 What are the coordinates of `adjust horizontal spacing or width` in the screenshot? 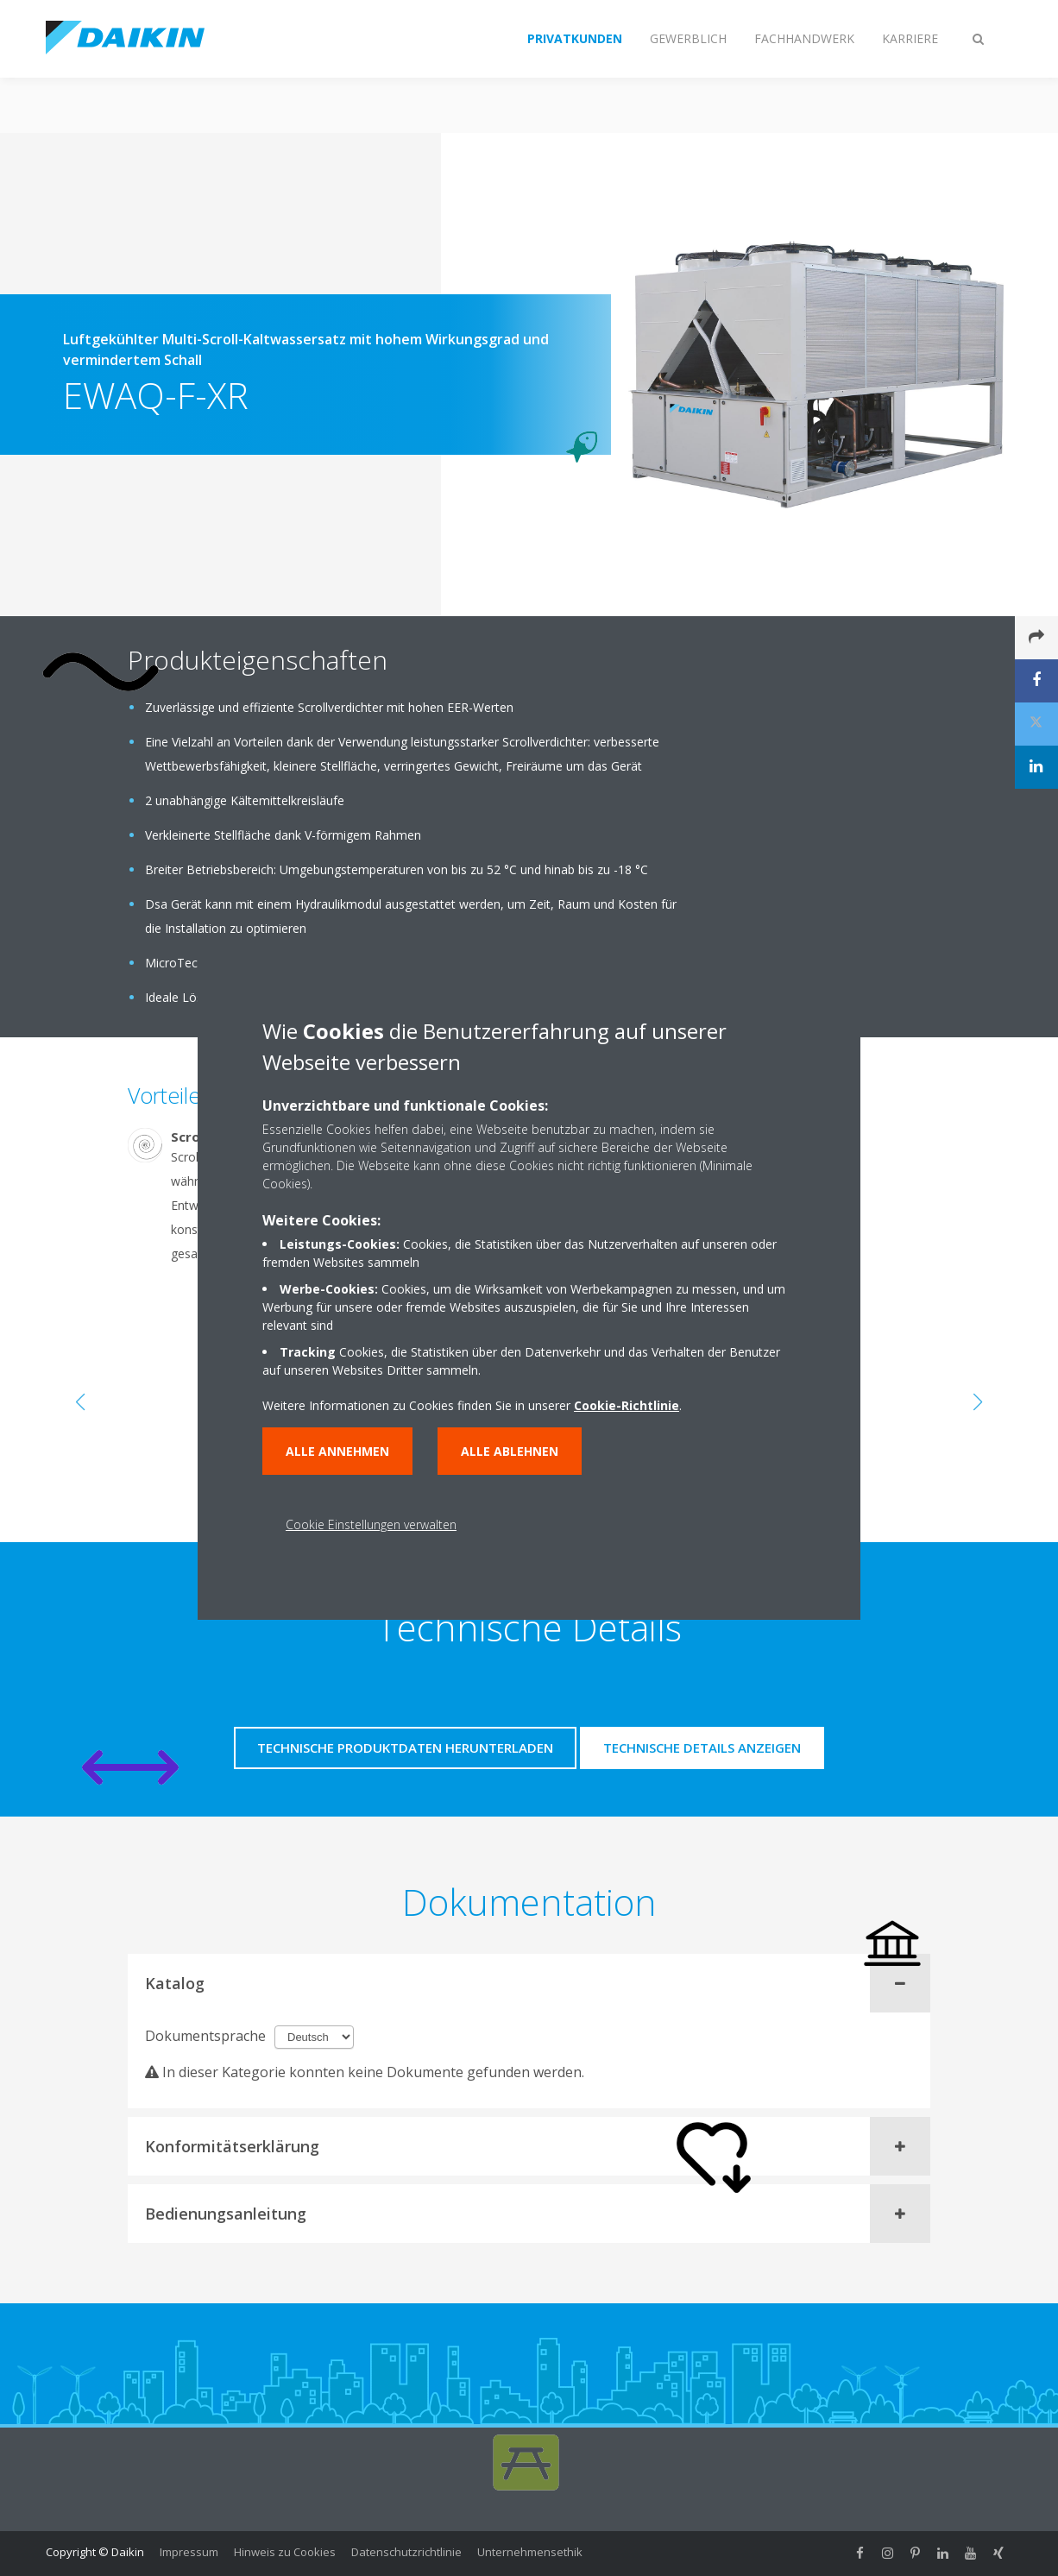 It's located at (130, 1767).